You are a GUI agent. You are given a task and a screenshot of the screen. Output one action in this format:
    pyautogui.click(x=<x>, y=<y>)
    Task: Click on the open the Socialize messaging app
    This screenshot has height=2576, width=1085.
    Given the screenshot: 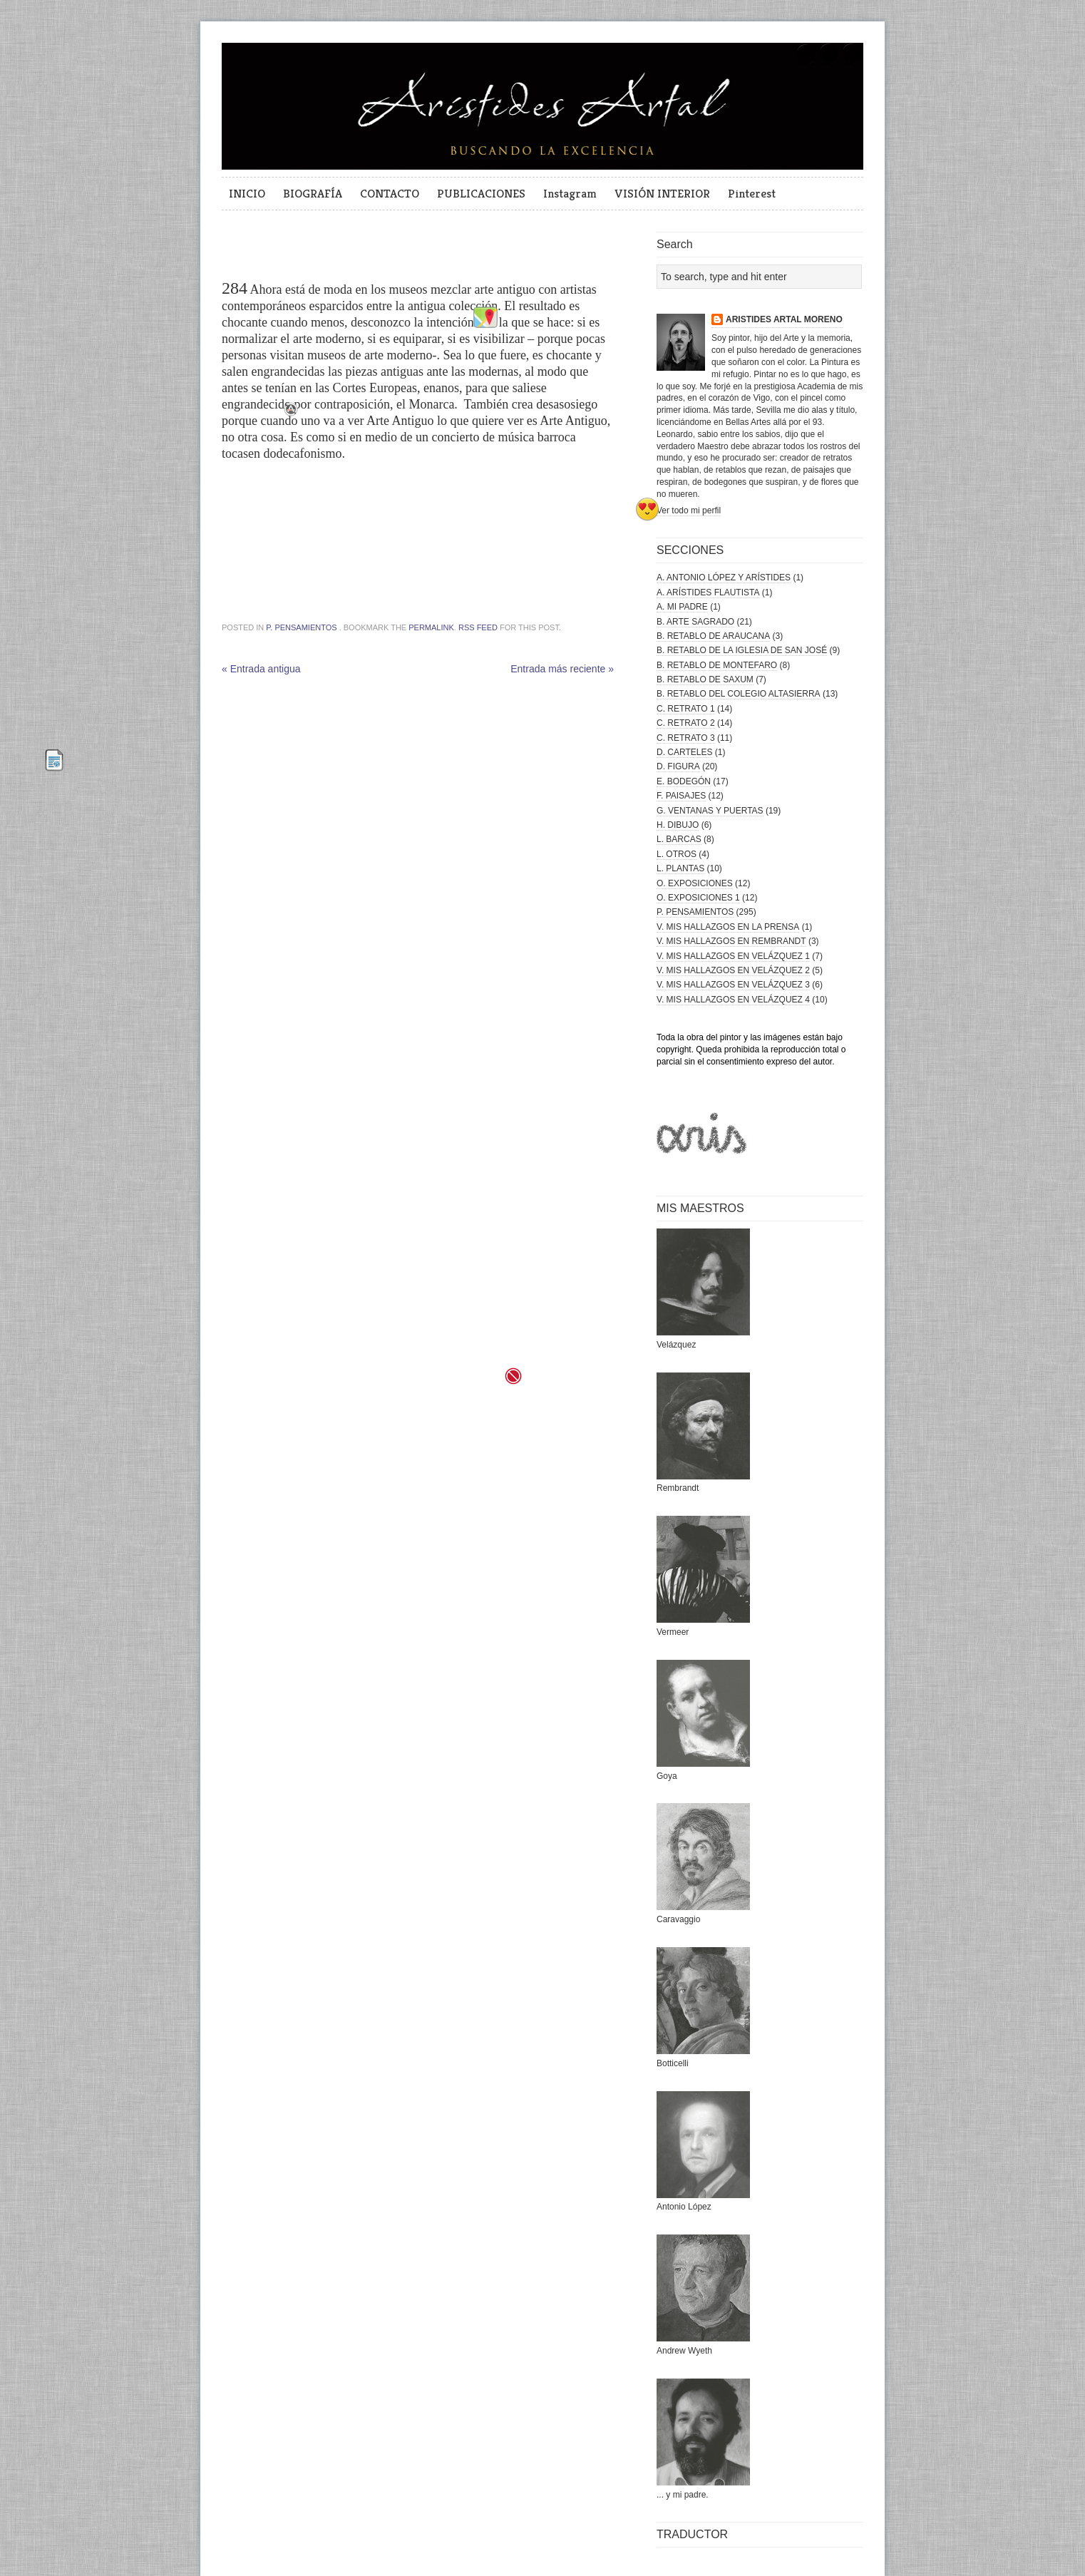 What is the action you would take?
    pyautogui.click(x=647, y=509)
    